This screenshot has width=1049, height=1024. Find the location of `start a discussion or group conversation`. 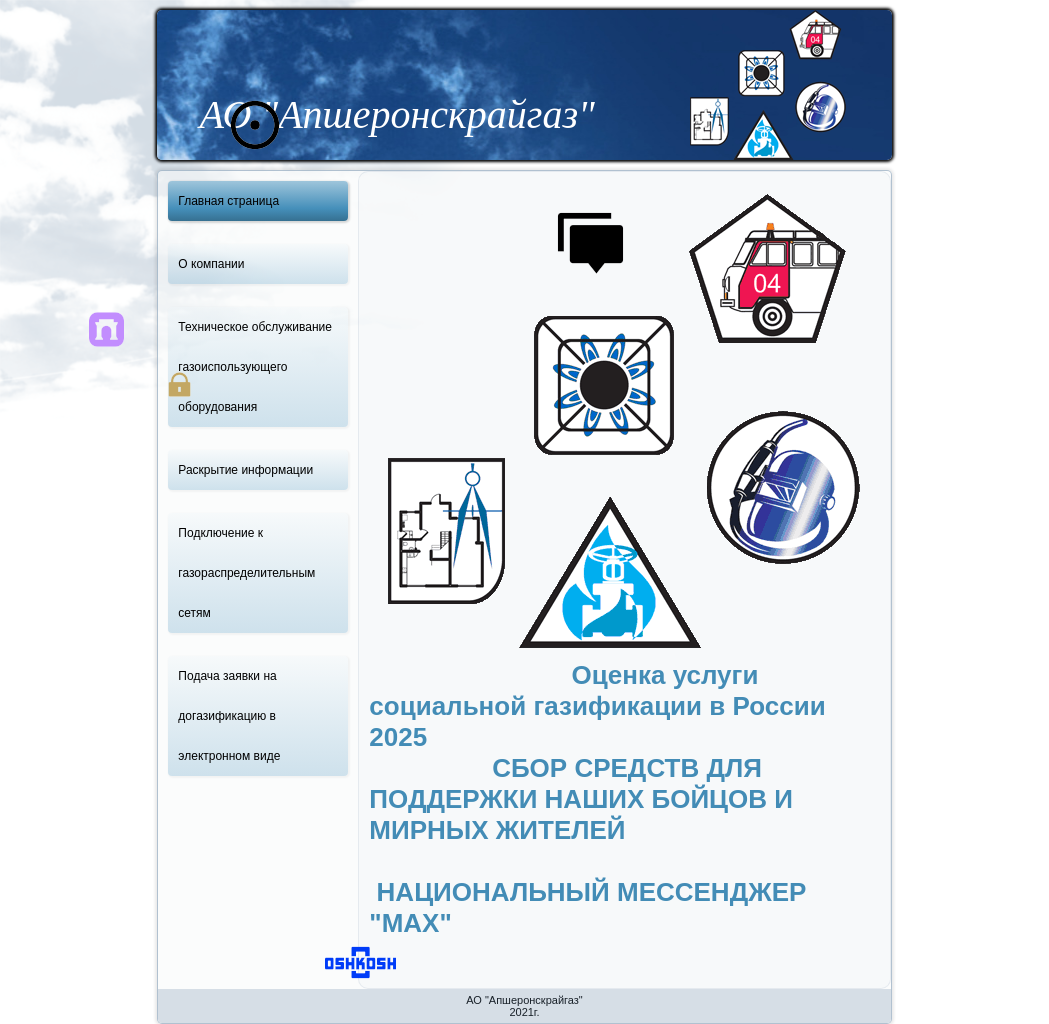

start a discussion or group conversation is located at coordinates (590, 242).